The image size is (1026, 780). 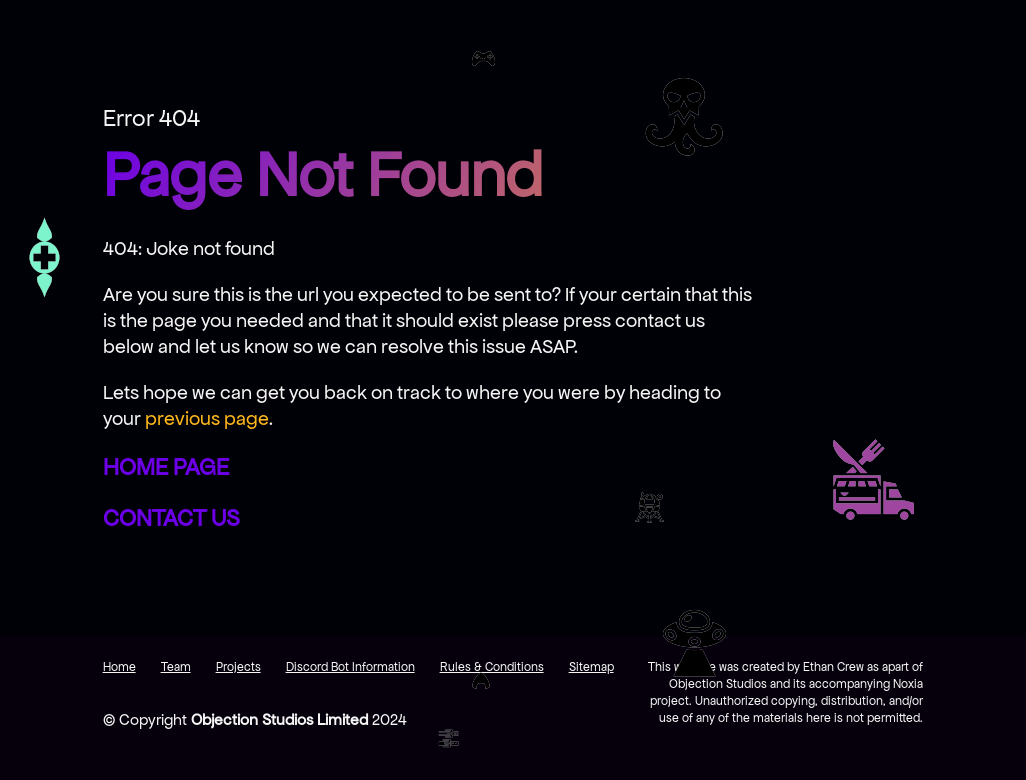 I want to click on indicates player has reached level two status, so click(x=44, y=257).